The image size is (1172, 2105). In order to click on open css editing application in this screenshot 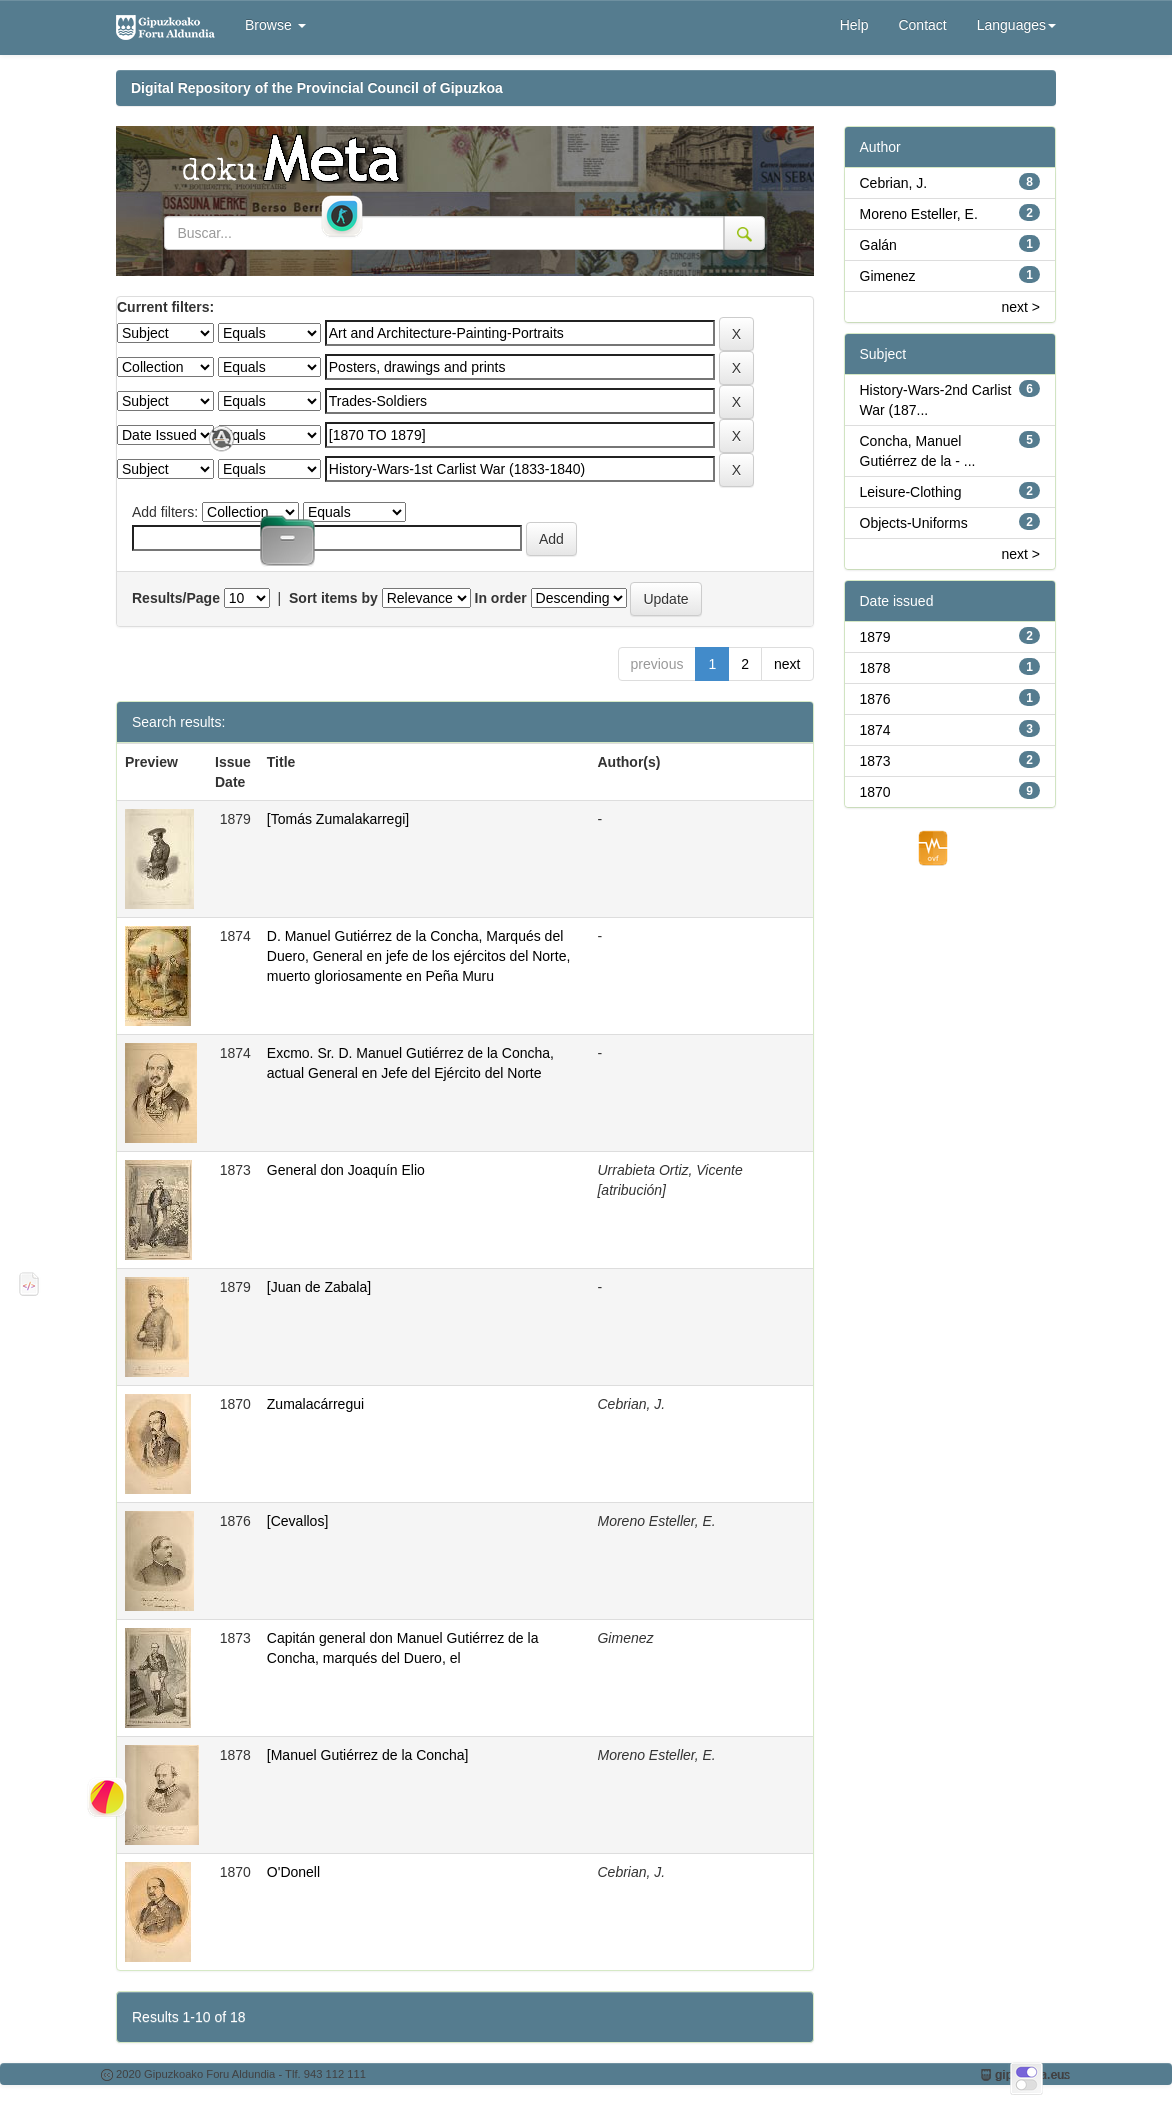, I will do `click(342, 216)`.